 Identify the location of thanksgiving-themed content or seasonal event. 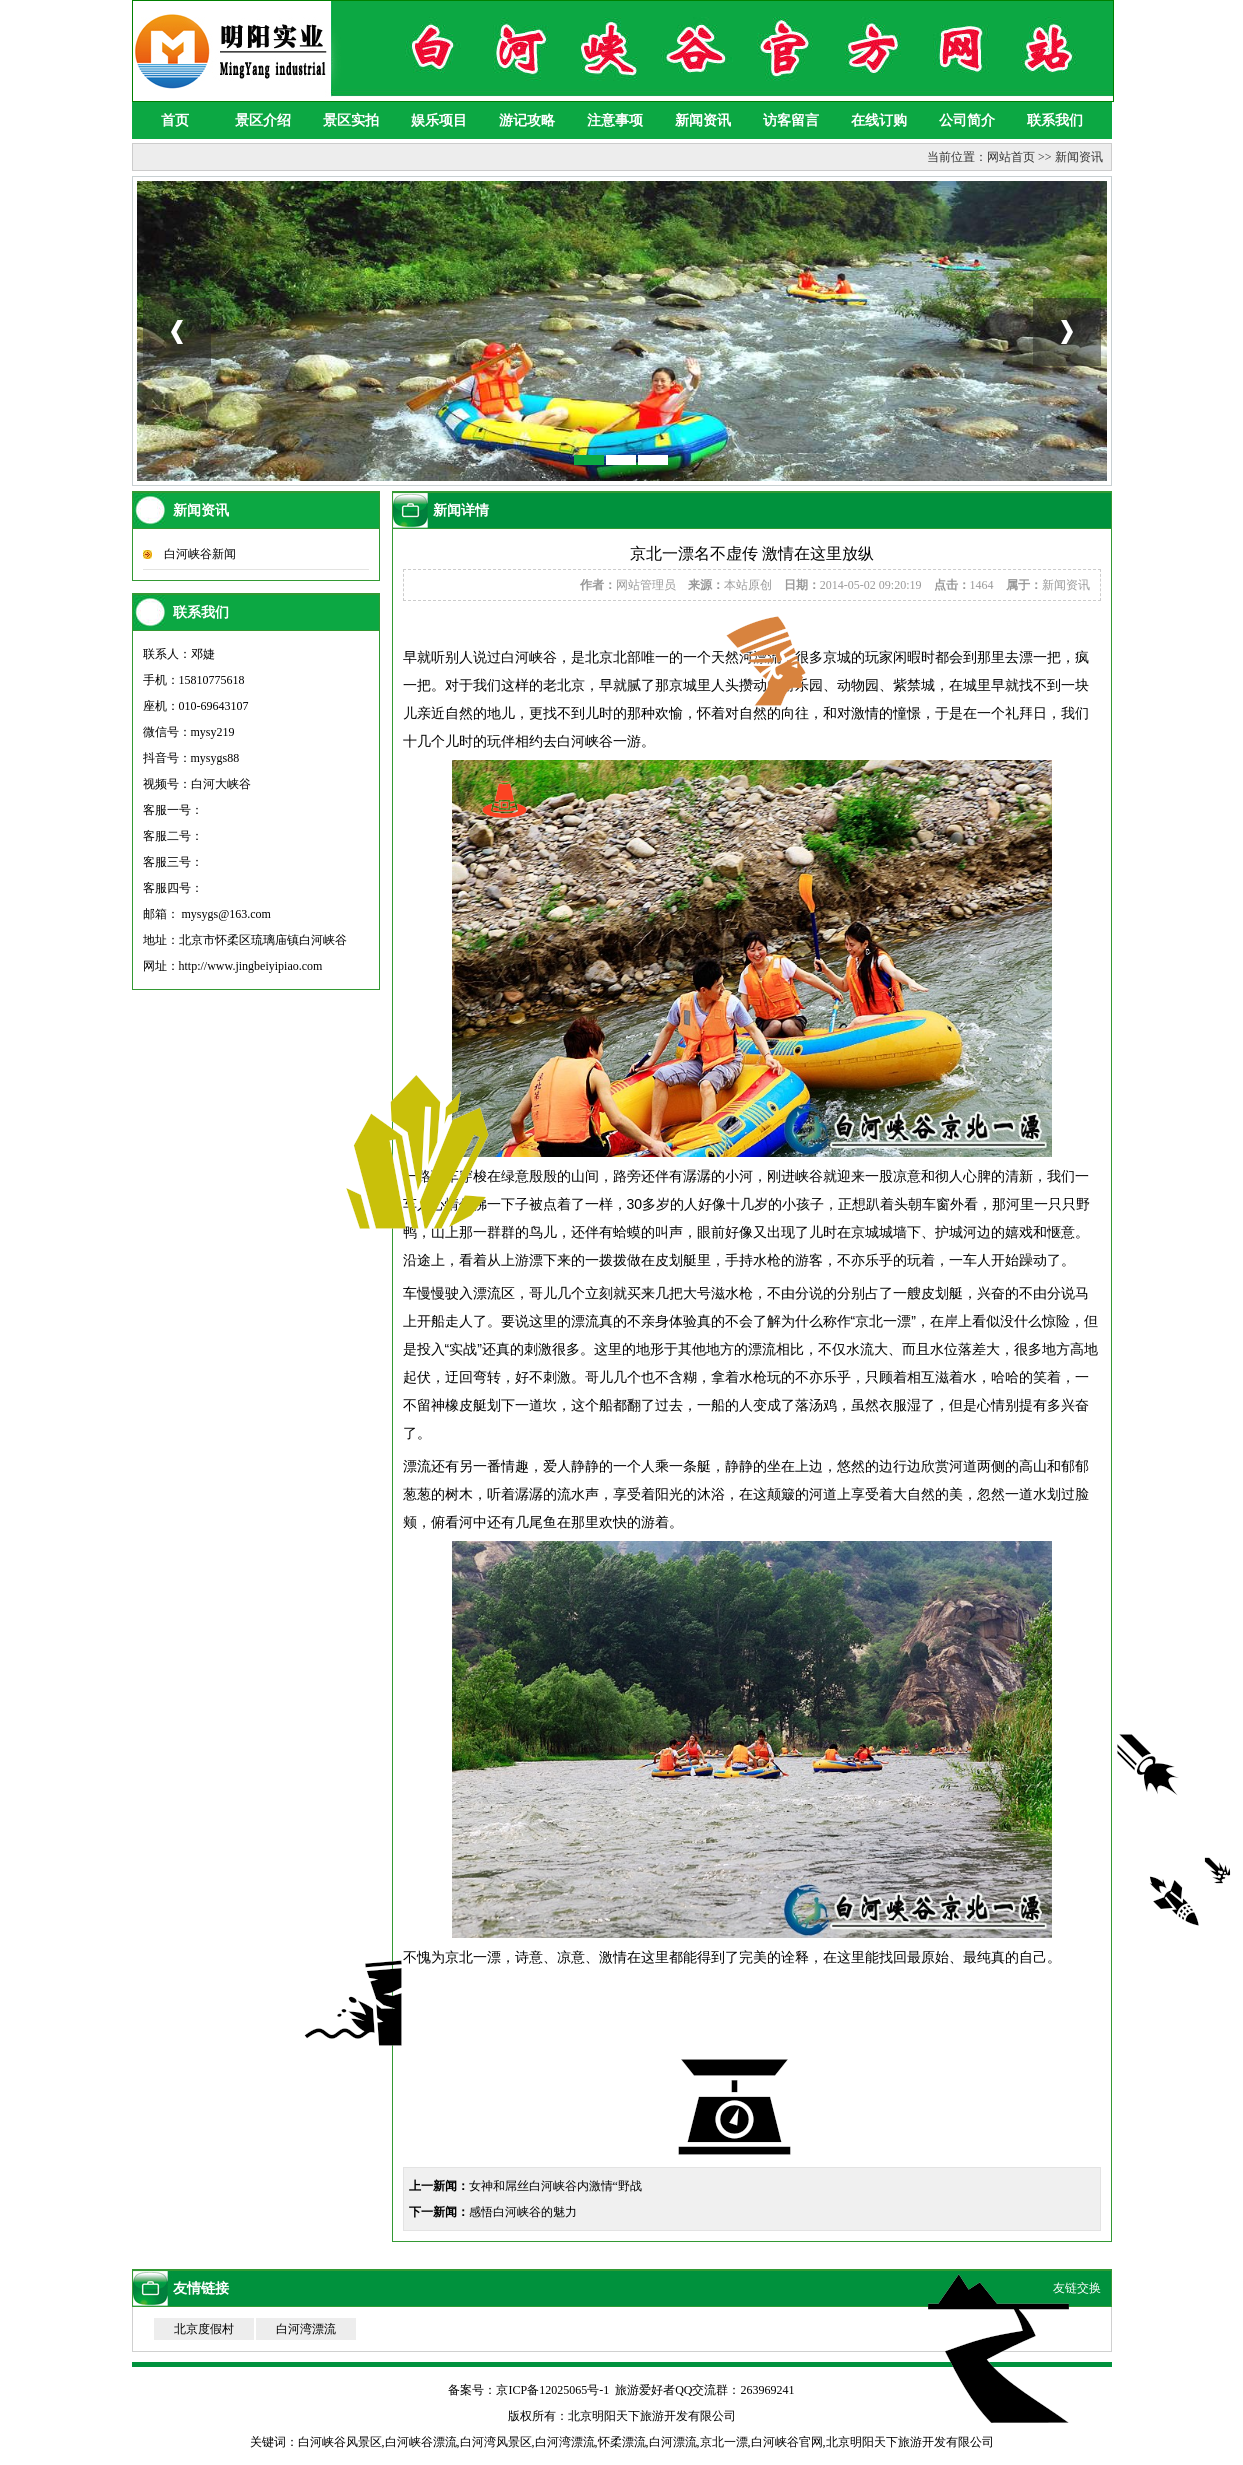
(504, 799).